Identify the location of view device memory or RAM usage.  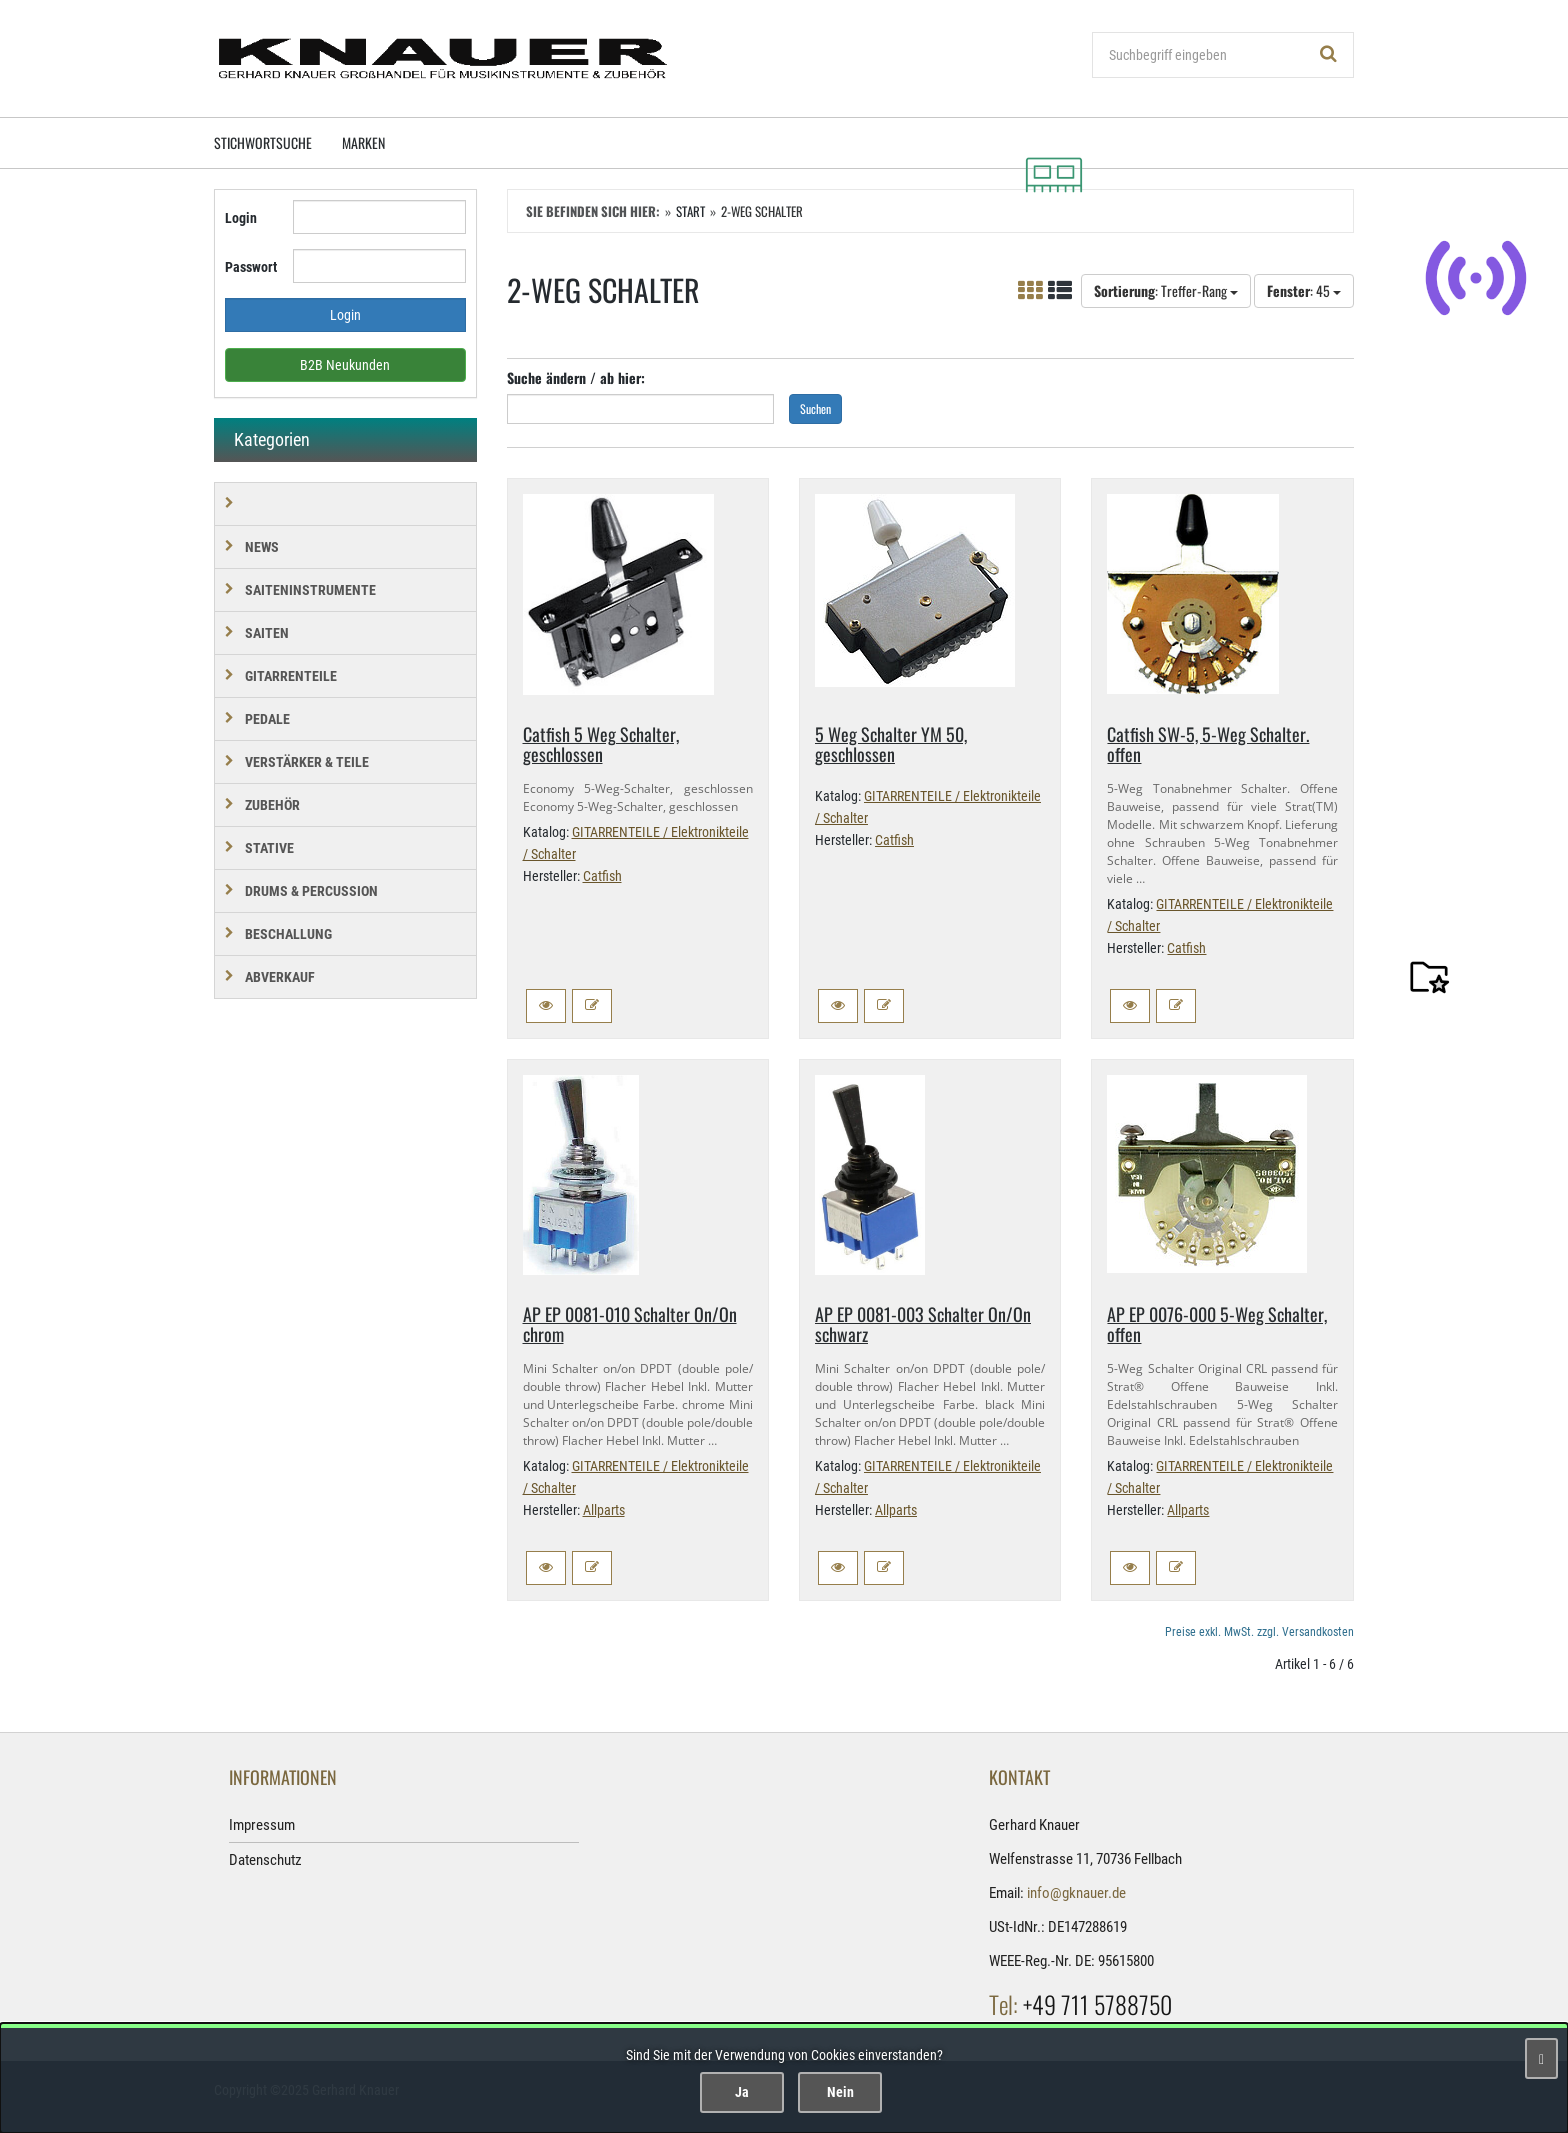
(1054, 174).